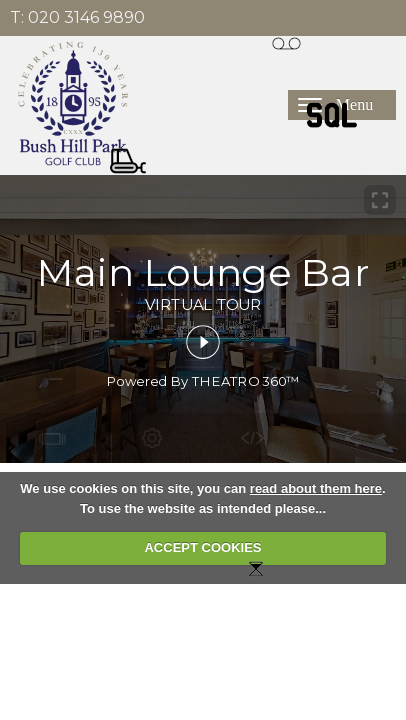 The height and width of the screenshot is (720, 406). Describe the element at coordinates (332, 115) in the screenshot. I see `access SQL database or query tools` at that location.